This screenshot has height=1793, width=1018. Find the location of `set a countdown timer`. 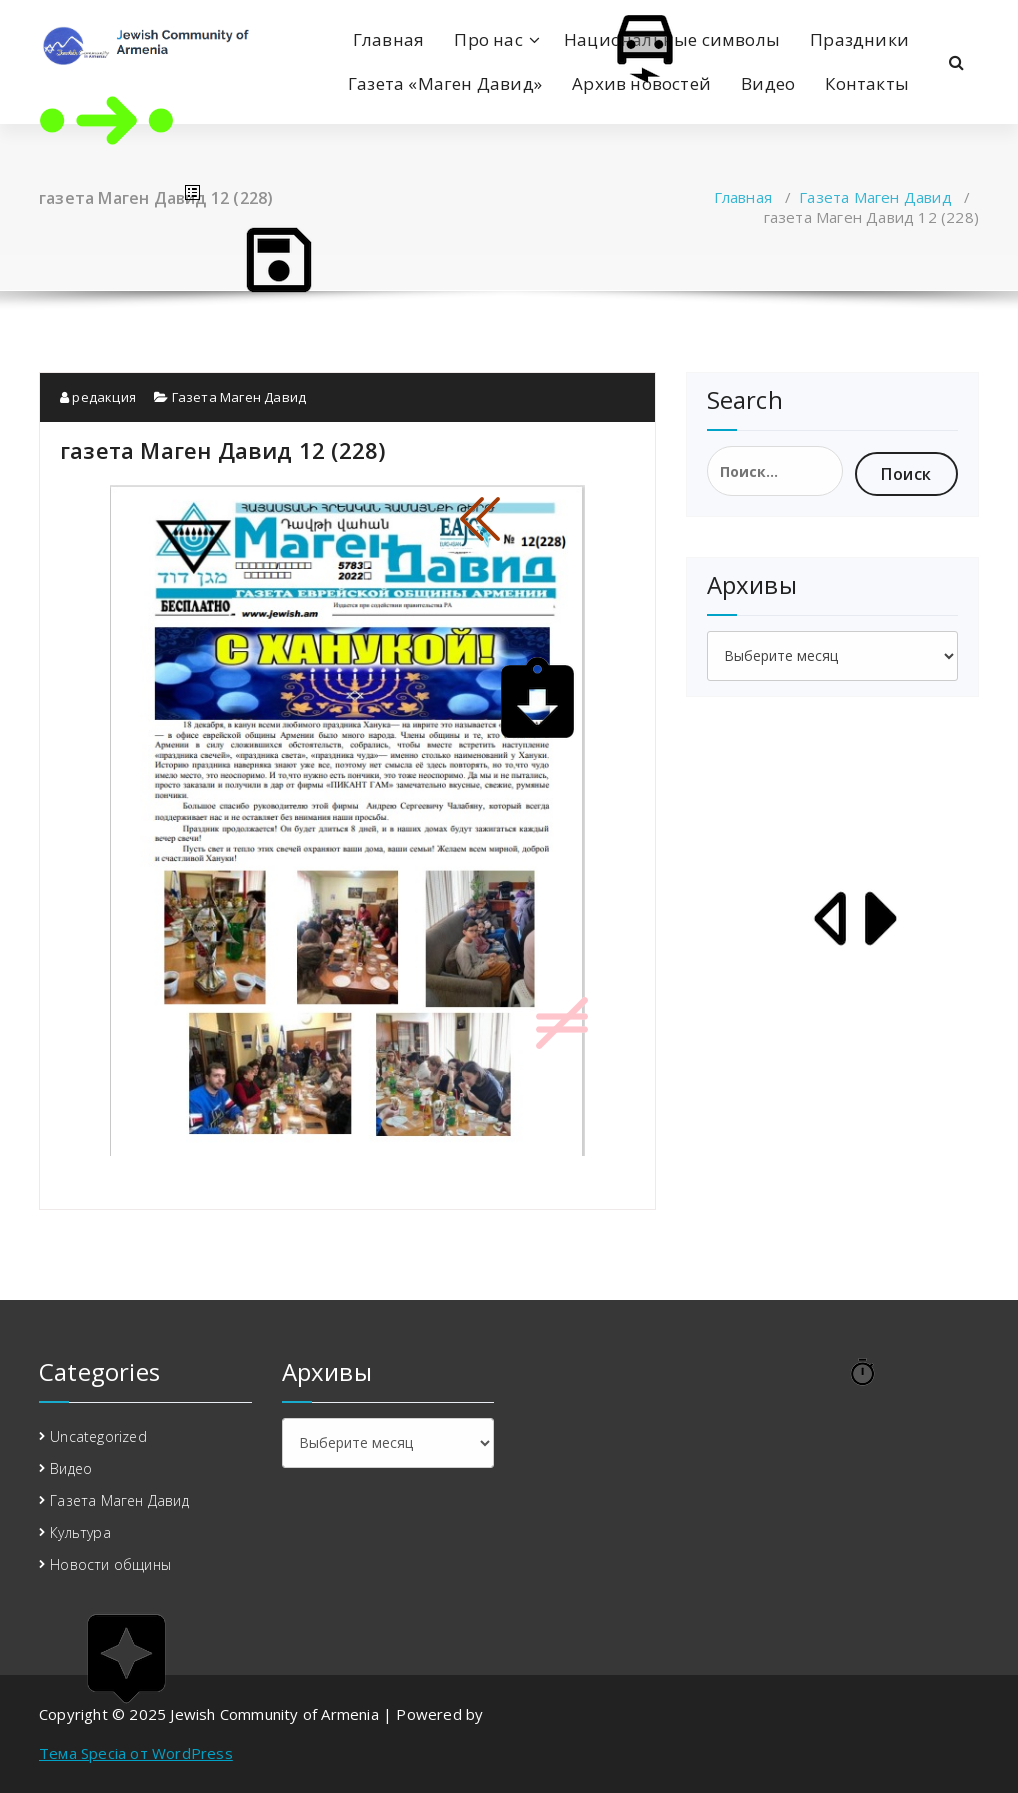

set a countdown timer is located at coordinates (862, 1372).